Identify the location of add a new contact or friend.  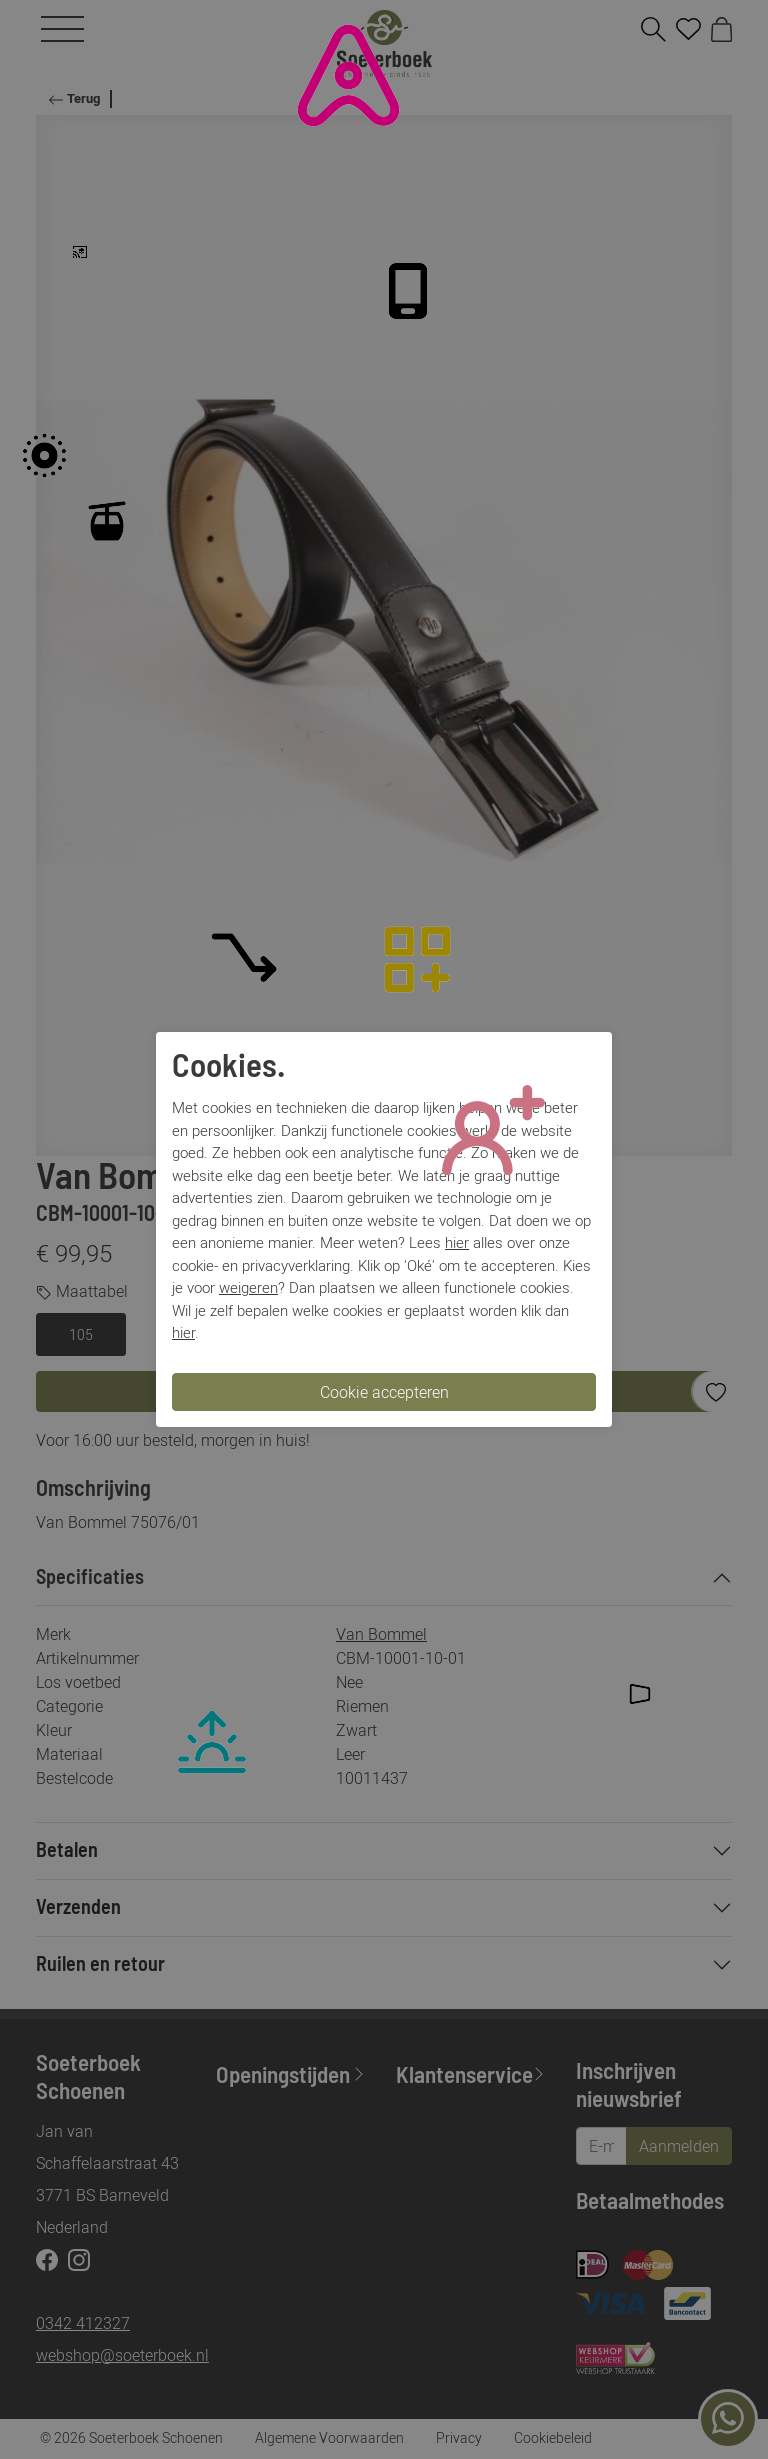
(493, 1136).